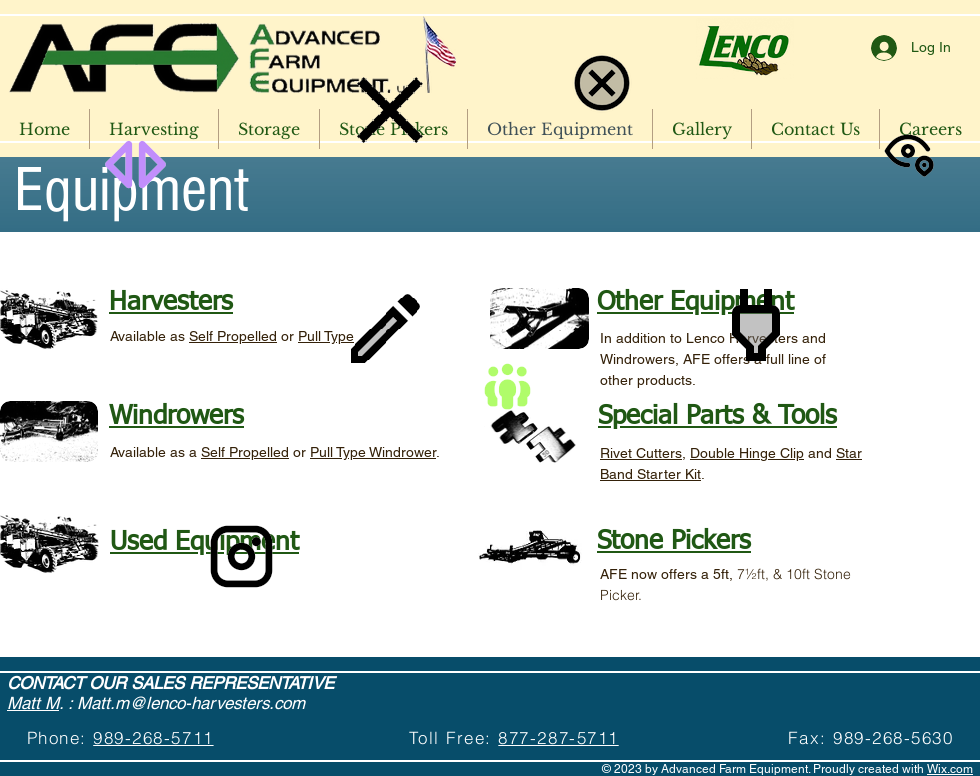 The width and height of the screenshot is (980, 776). What do you see at coordinates (135, 164) in the screenshot?
I see `expand or resize horizontally` at bounding box center [135, 164].